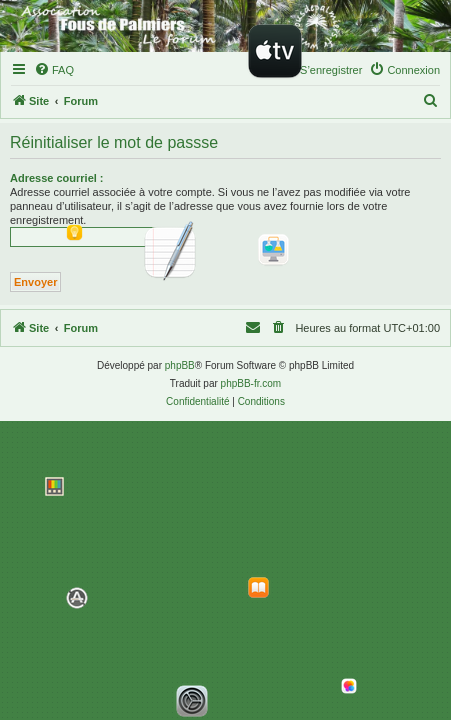 Image resolution: width=451 pixels, height=720 pixels. I want to click on open Apple Books app, so click(258, 587).